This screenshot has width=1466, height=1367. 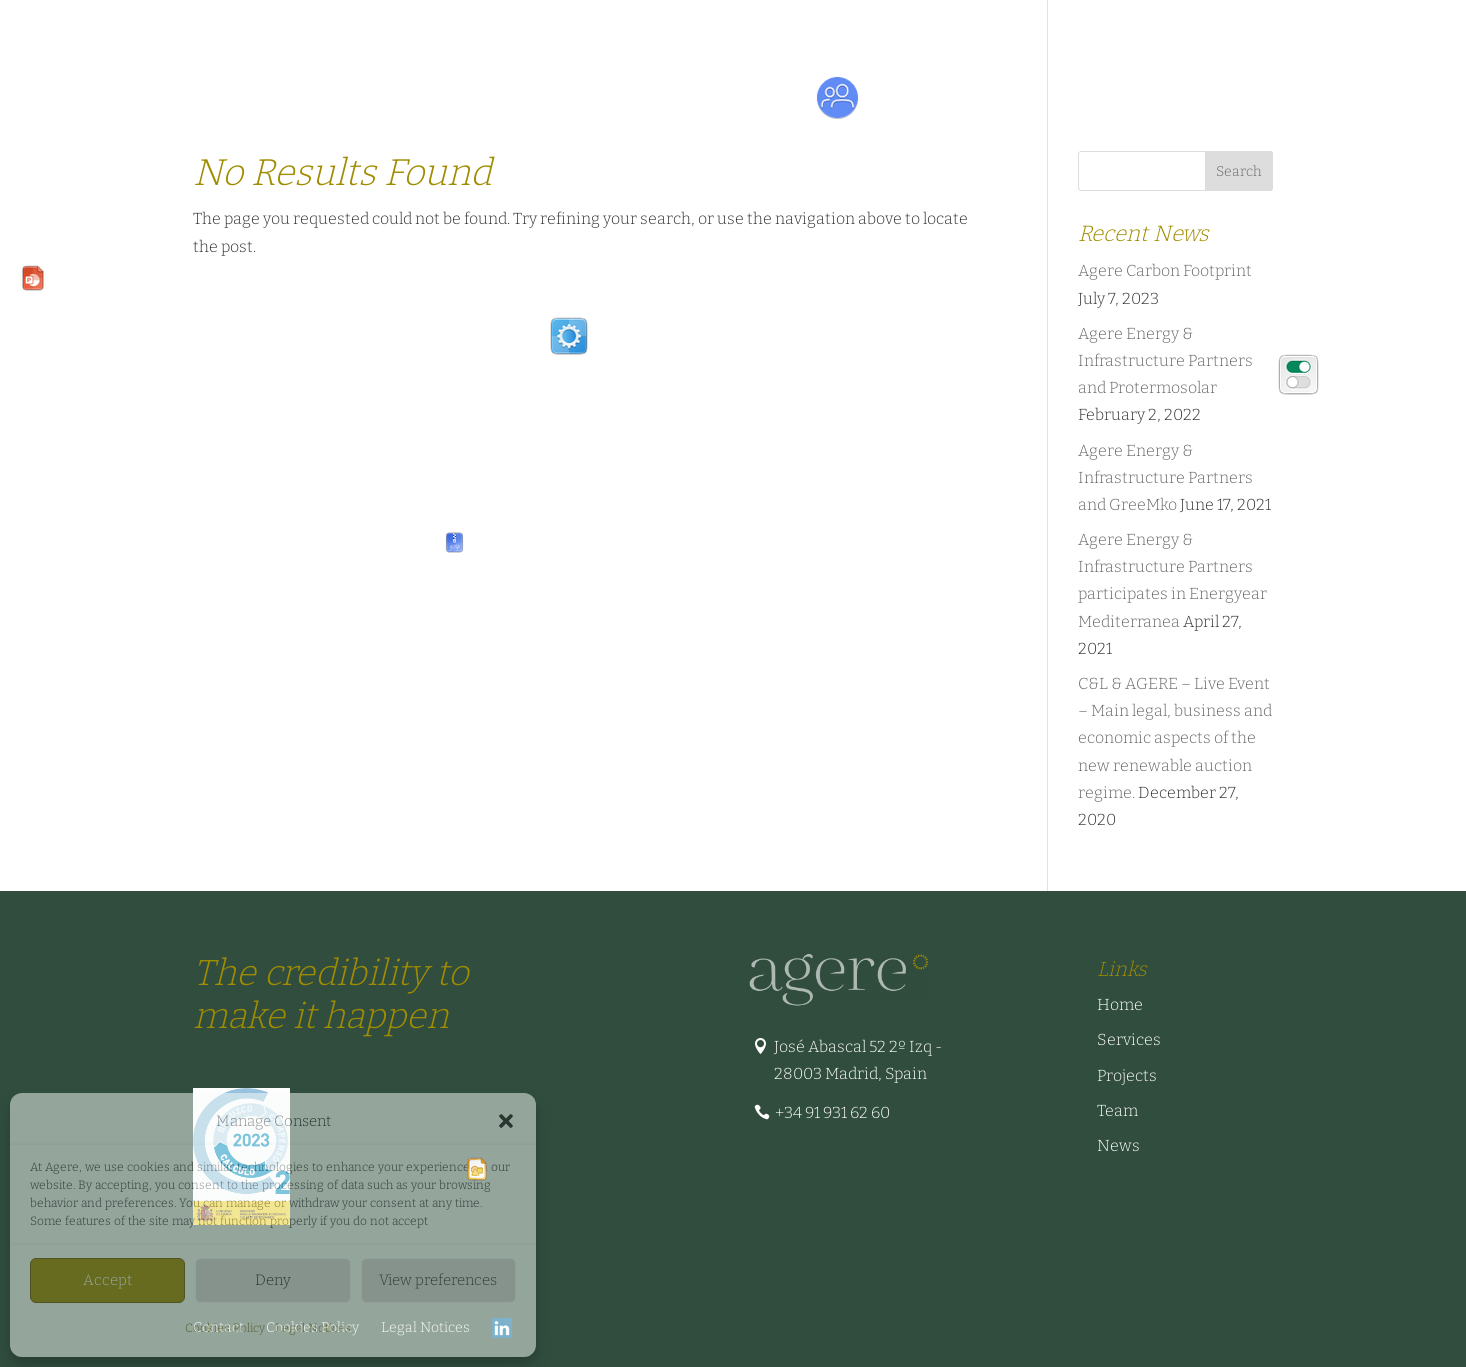 I want to click on open gnome tweaks to customize desktop settings, so click(x=1298, y=374).